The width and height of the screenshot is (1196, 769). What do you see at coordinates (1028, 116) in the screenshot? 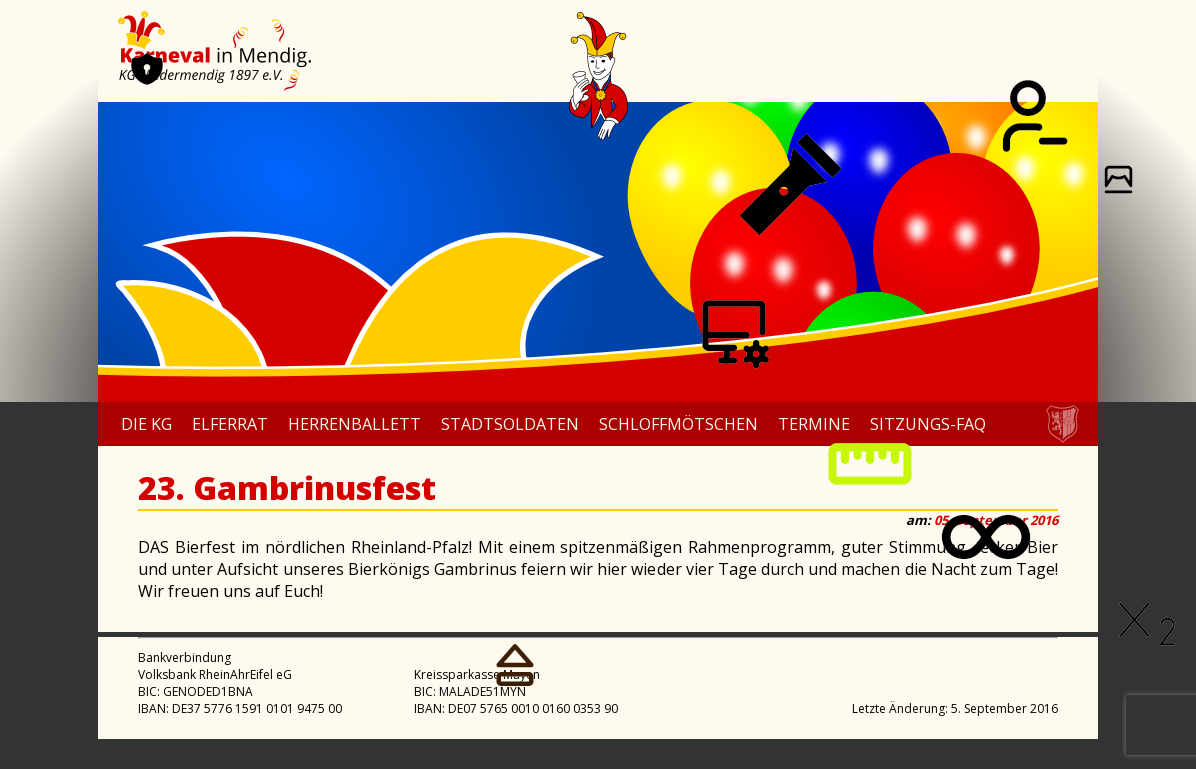
I see `remove a user or contact` at bounding box center [1028, 116].